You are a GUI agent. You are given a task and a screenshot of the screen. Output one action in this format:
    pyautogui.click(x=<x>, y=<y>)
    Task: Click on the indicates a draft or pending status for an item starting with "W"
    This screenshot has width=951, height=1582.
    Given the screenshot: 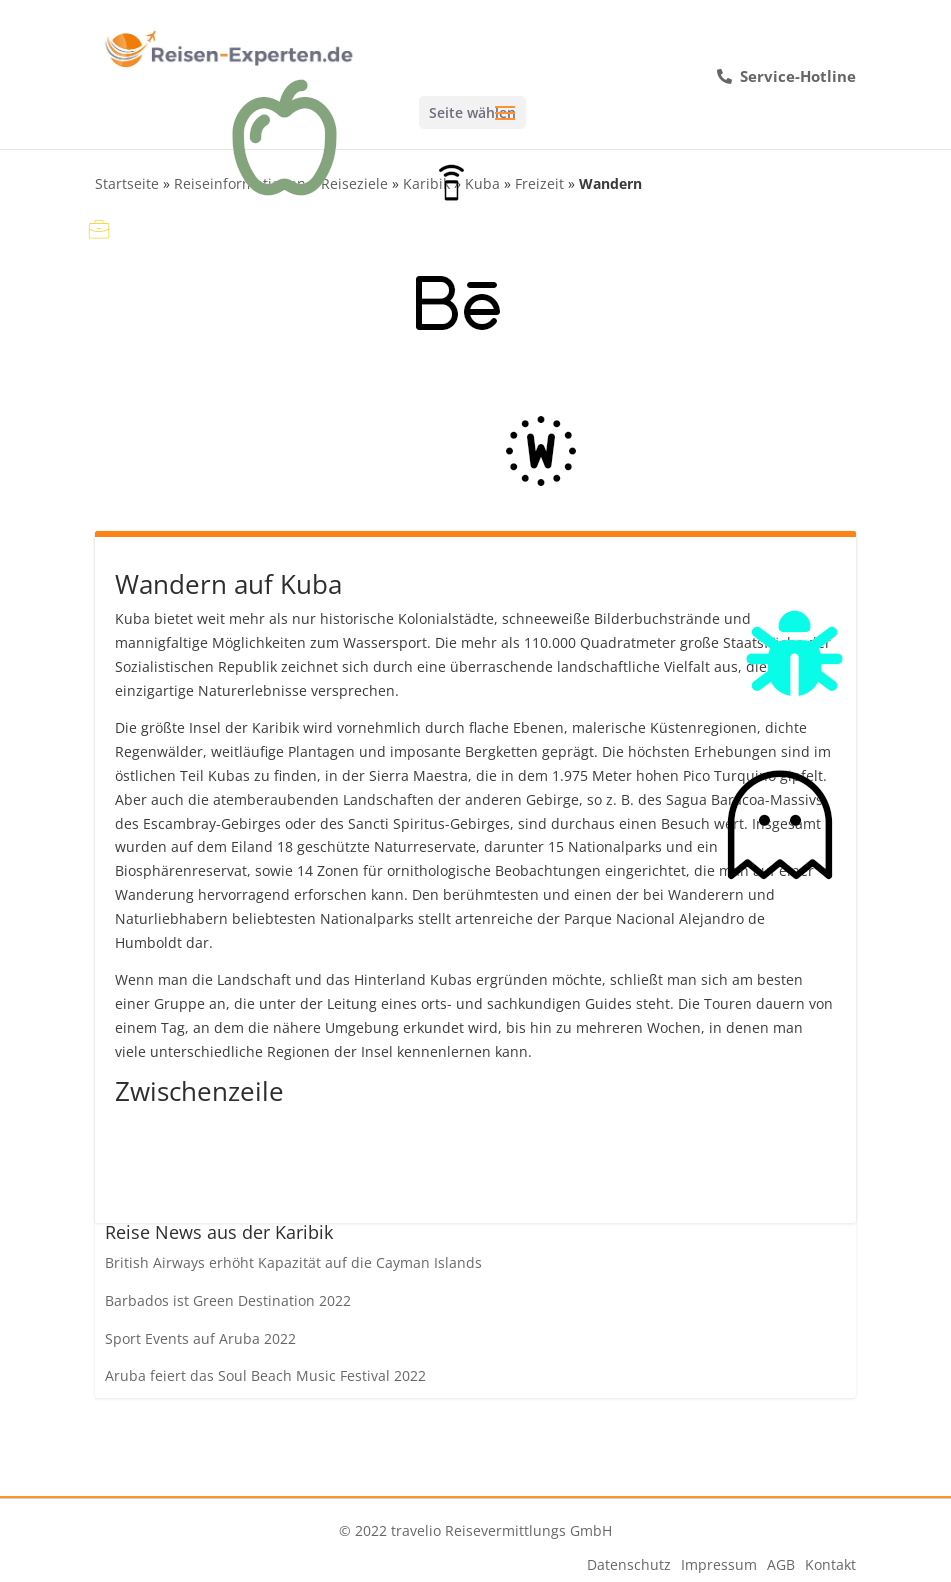 What is the action you would take?
    pyautogui.click(x=541, y=451)
    